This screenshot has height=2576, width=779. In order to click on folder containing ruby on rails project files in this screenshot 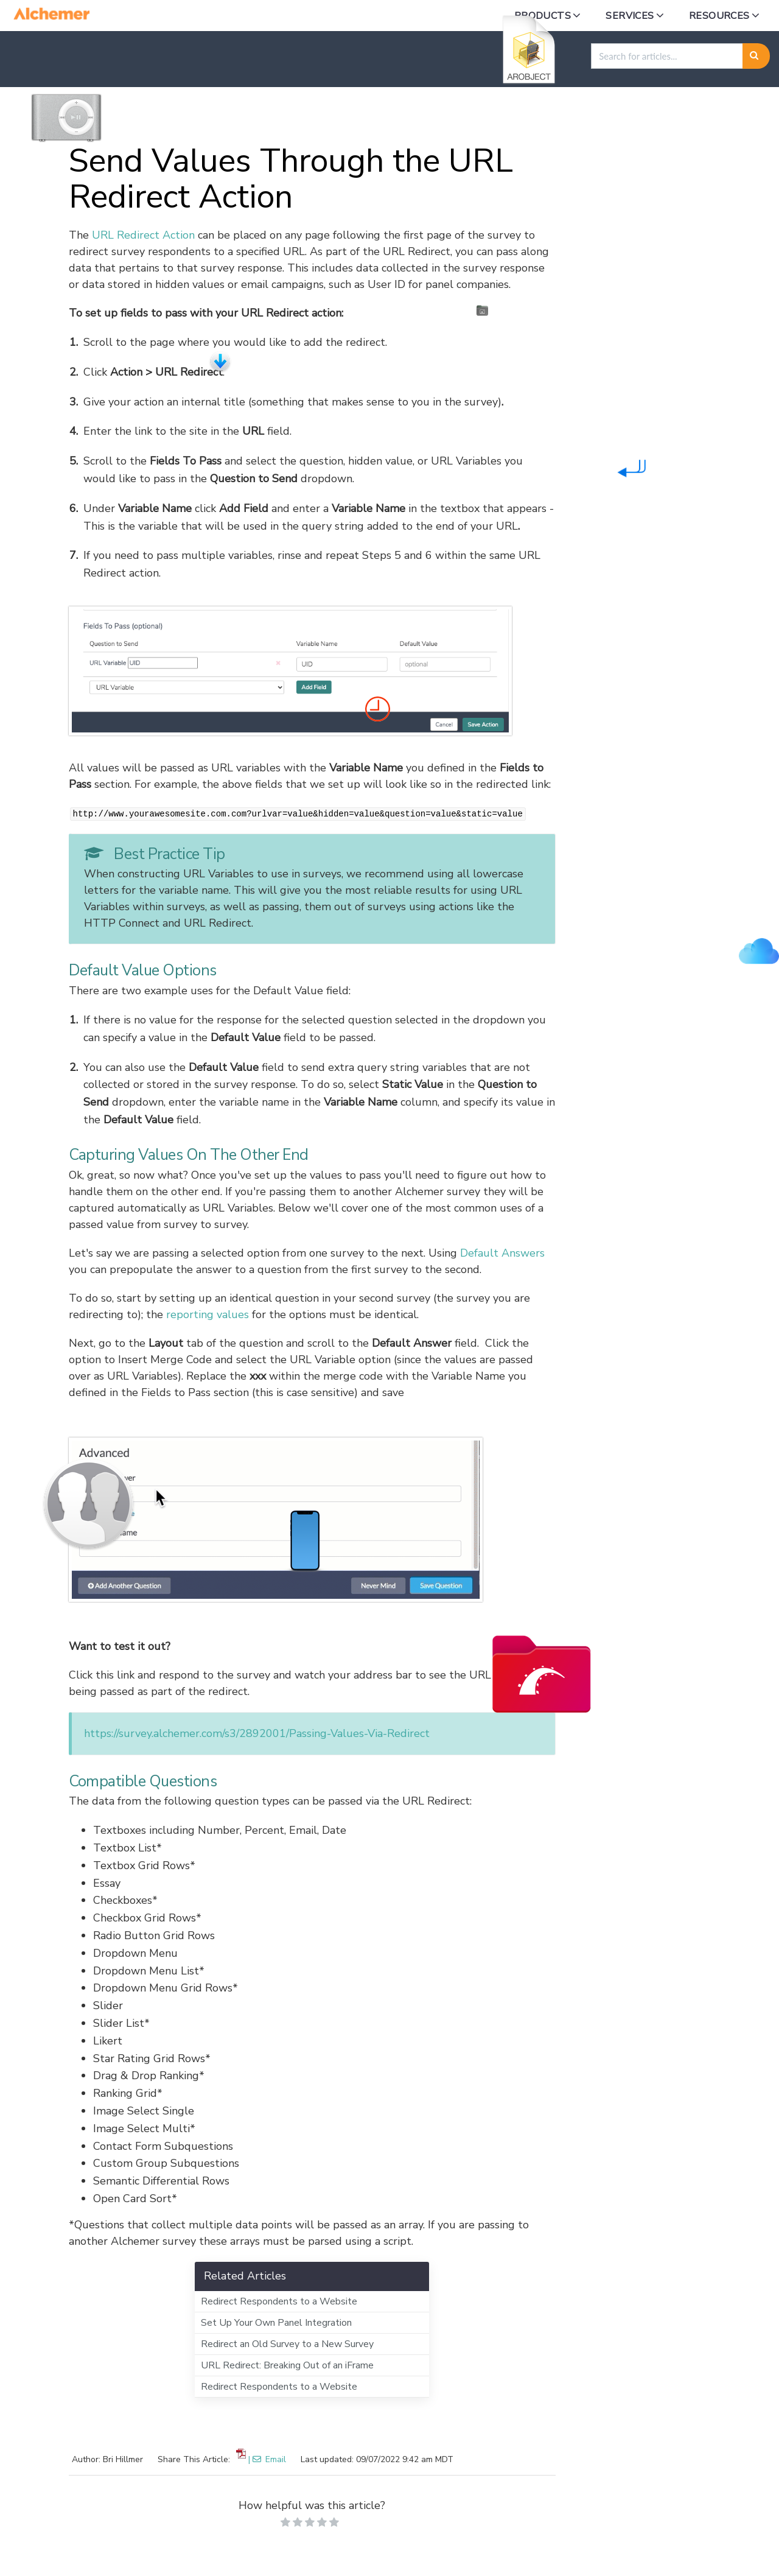, I will do `click(541, 1677)`.